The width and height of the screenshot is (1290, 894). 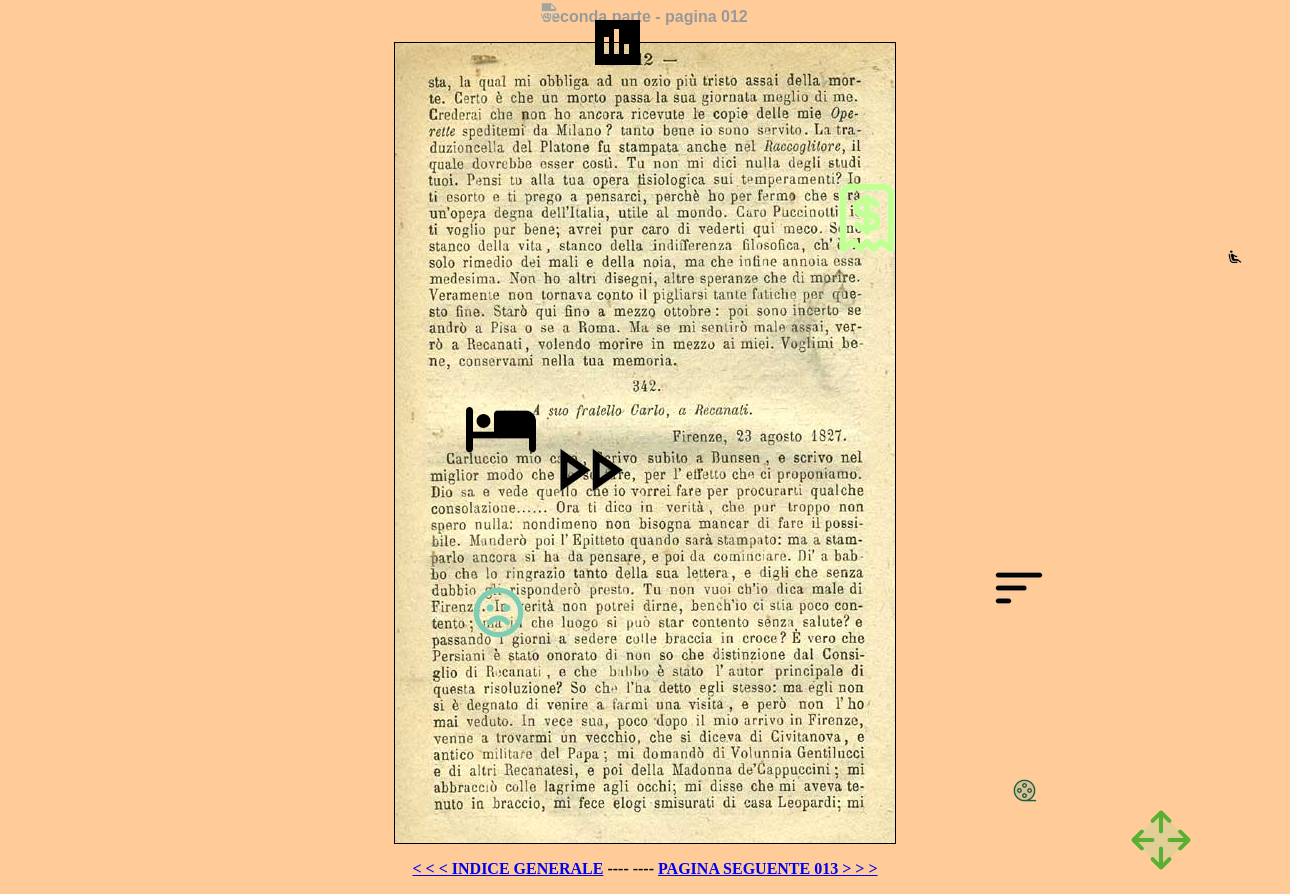 What do you see at coordinates (549, 12) in the screenshot?
I see `a Vue.js framework file` at bounding box center [549, 12].